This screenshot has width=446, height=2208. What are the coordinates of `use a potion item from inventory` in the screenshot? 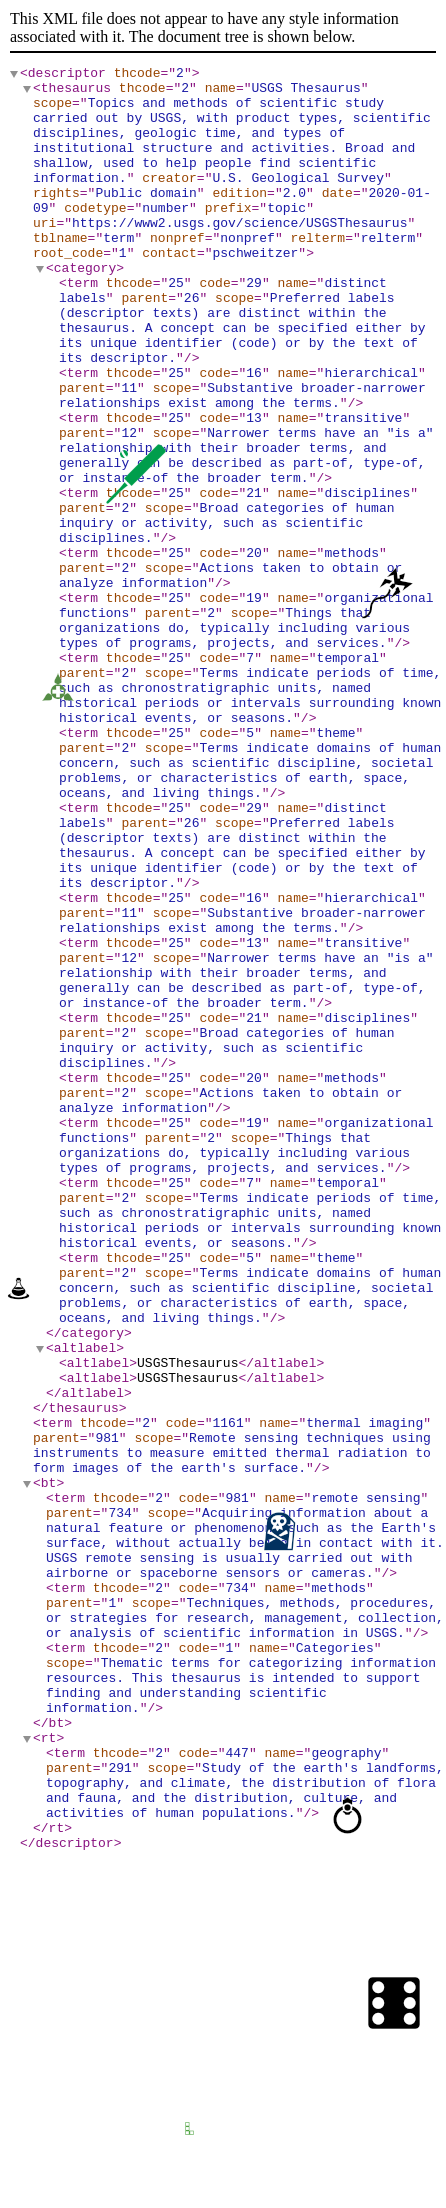 It's located at (18, 1288).